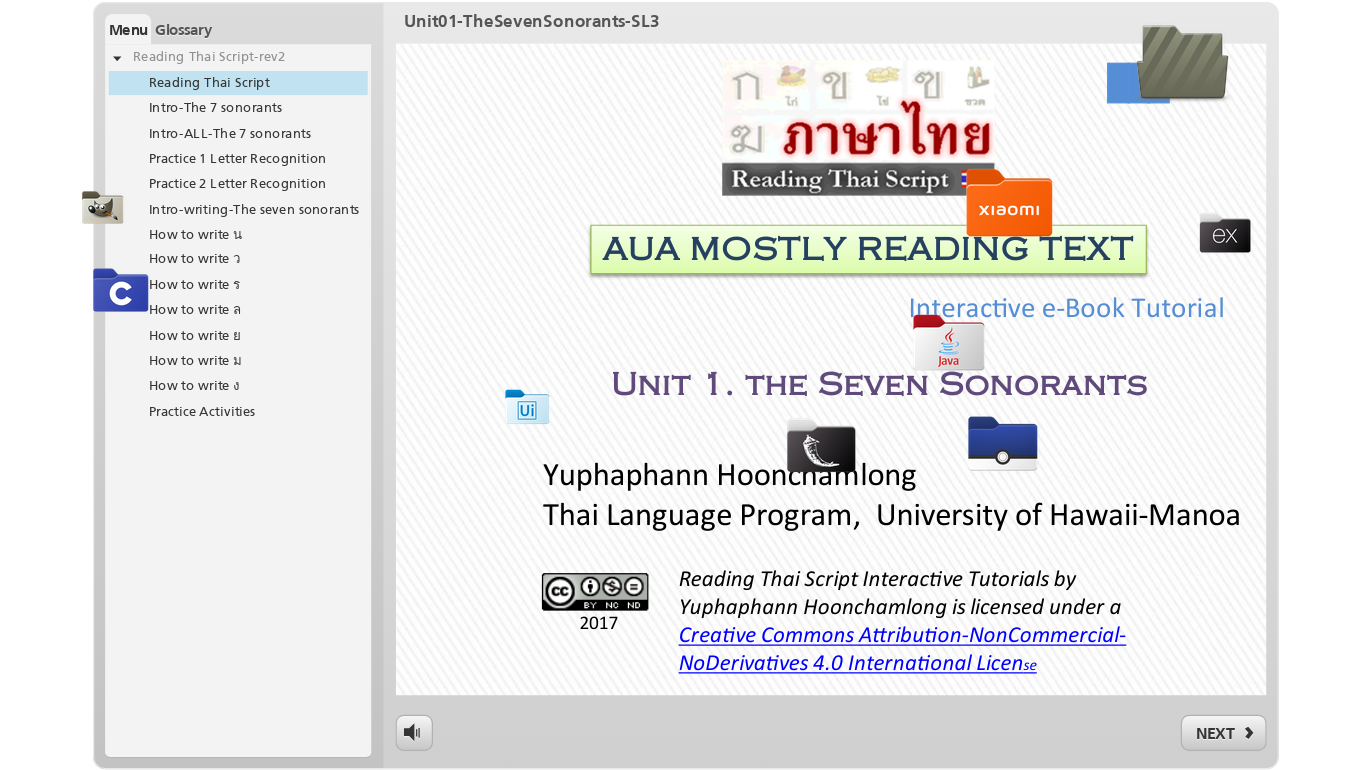 The width and height of the screenshot is (1370, 770). What do you see at coordinates (1182, 66) in the screenshot?
I see `indicates a folder currently being accessed or browsed` at bounding box center [1182, 66].